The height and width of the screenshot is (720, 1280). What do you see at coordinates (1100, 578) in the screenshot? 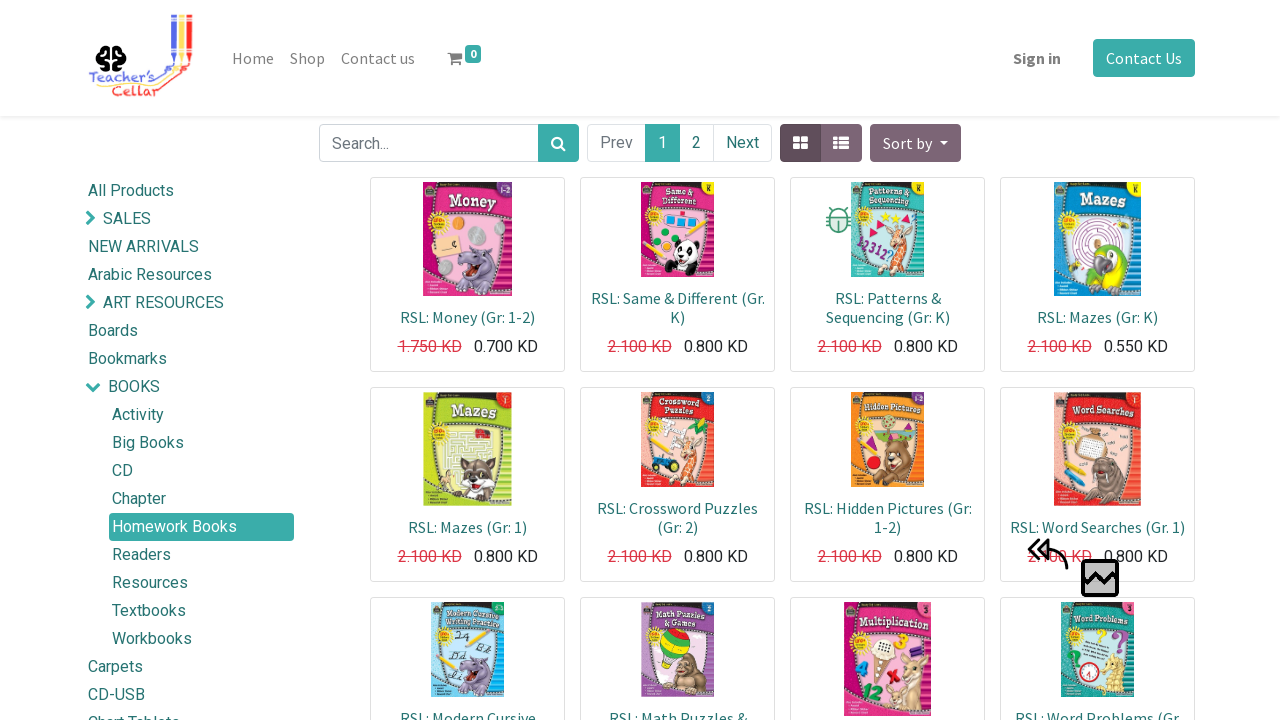
I see `indicates an image failed to load` at bounding box center [1100, 578].